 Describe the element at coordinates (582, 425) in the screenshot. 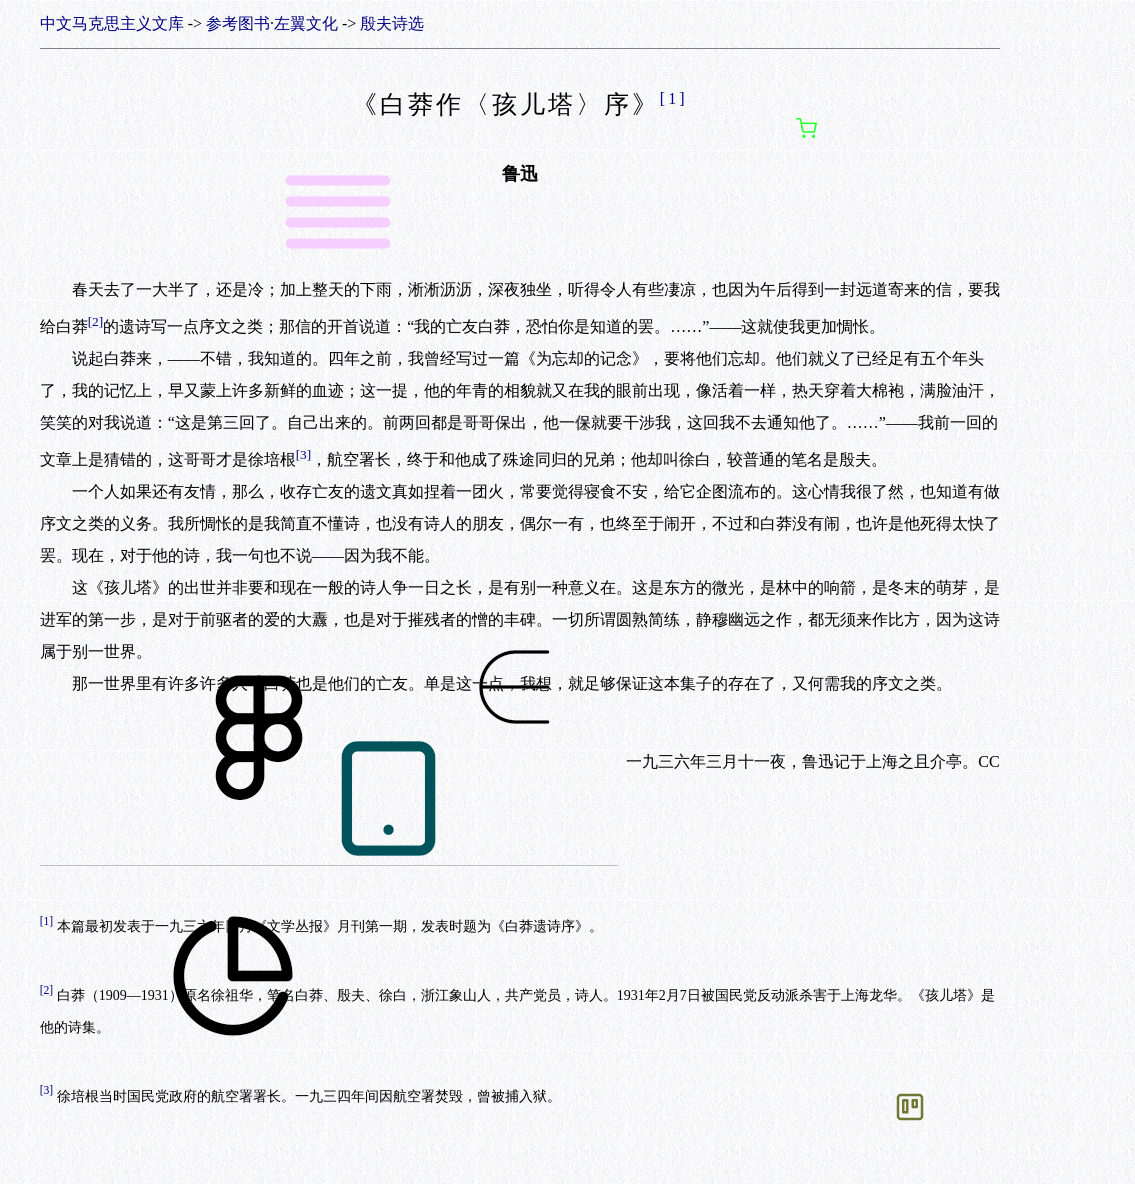

I see `open or view an SQL database file` at that location.